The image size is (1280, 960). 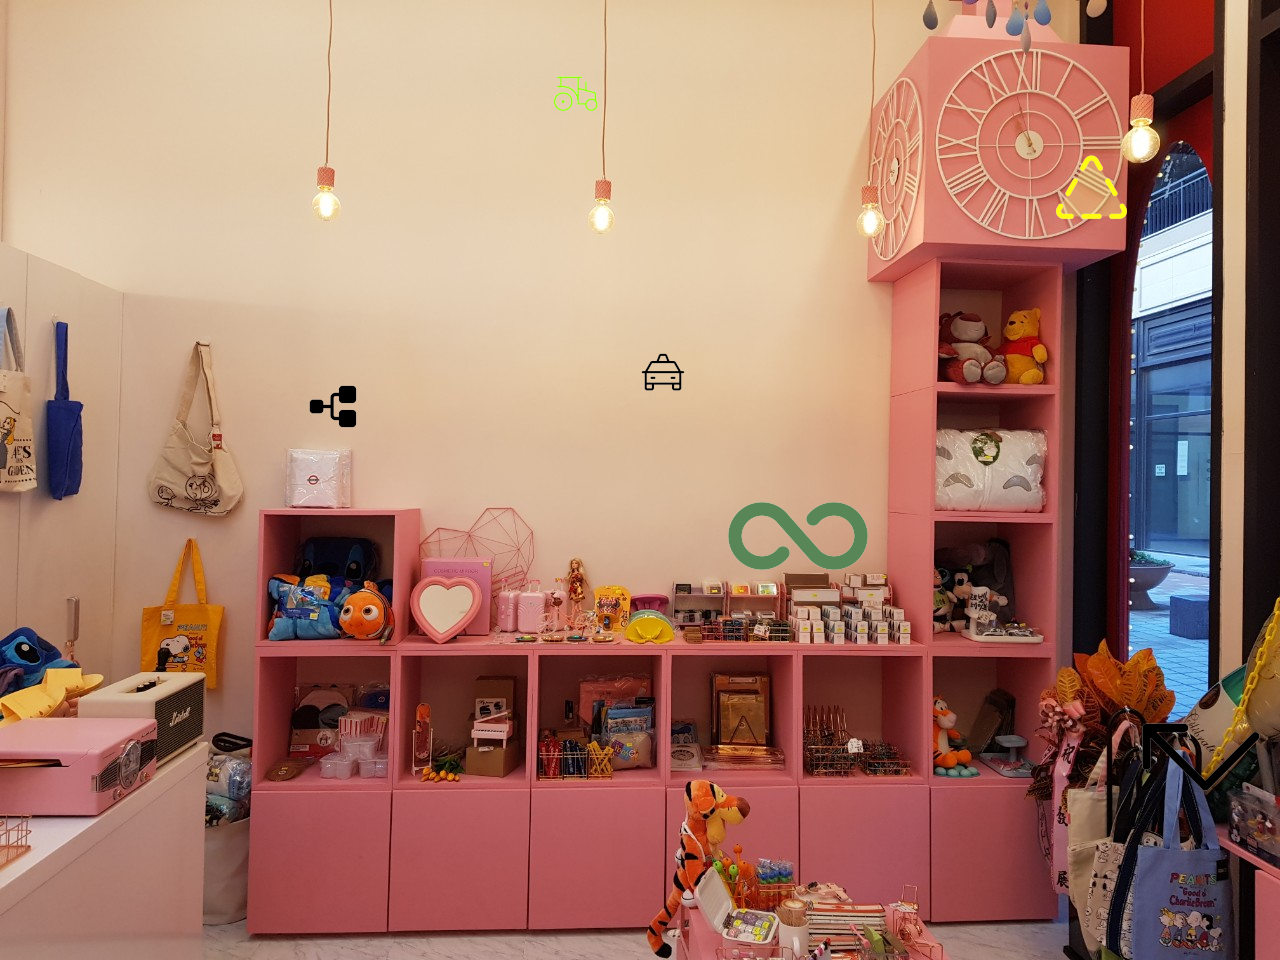 I want to click on indicates unlimited or infinite content, so click(x=798, y=536).